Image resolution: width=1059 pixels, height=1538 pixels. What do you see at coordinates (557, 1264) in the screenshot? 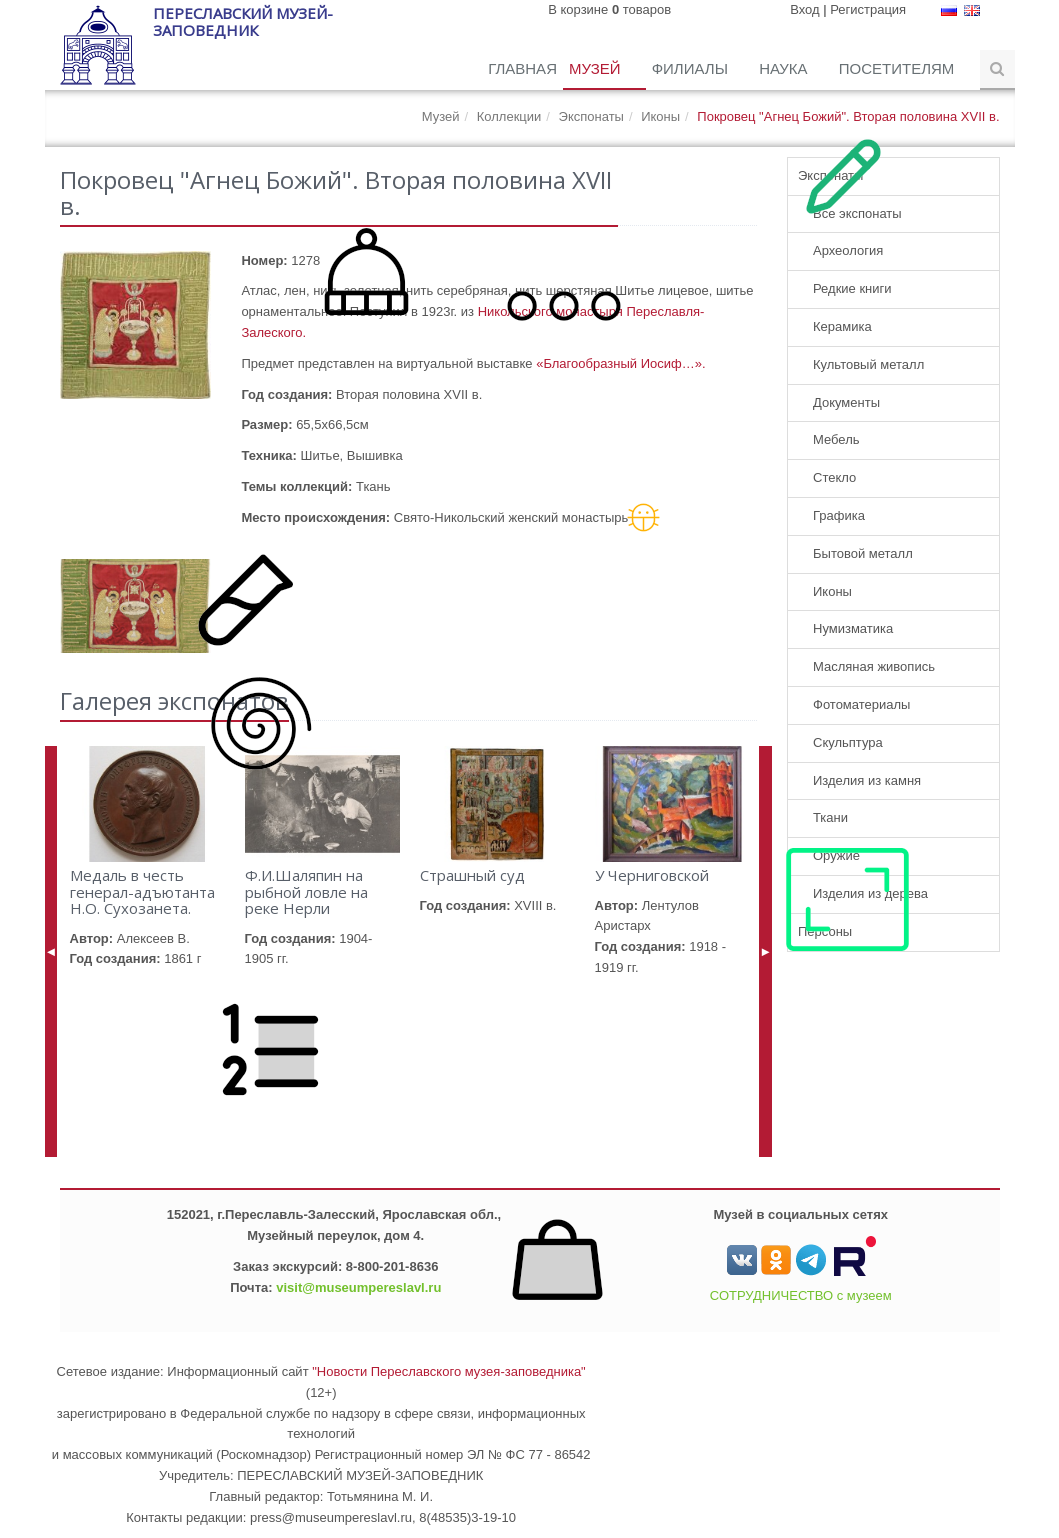
I see `view your shopping bag` at bounding box center [557, 1264].